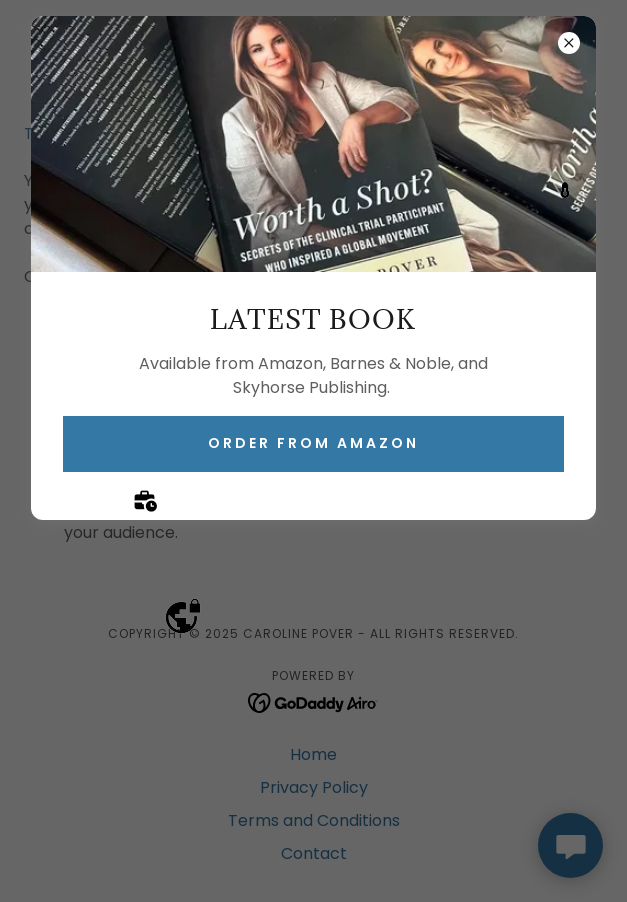 Image resolution: width=627 pixels, height=902 pixels. What do you see at coordinates (144, 500) in the screenshot?
I see `view business hours or schedule` at bounding box center [144, 500].